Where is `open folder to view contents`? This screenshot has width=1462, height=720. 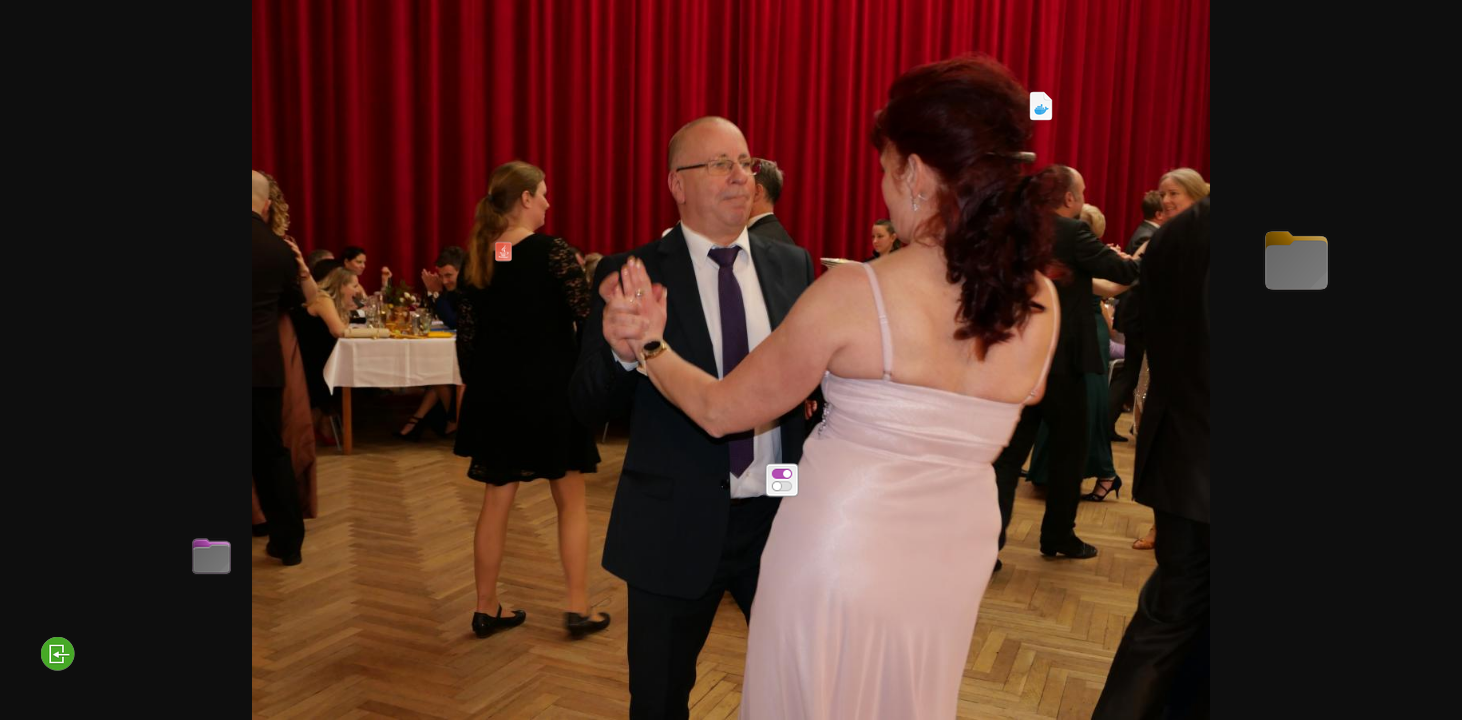
open folder to view contents is located at coordinates (1296, 260).